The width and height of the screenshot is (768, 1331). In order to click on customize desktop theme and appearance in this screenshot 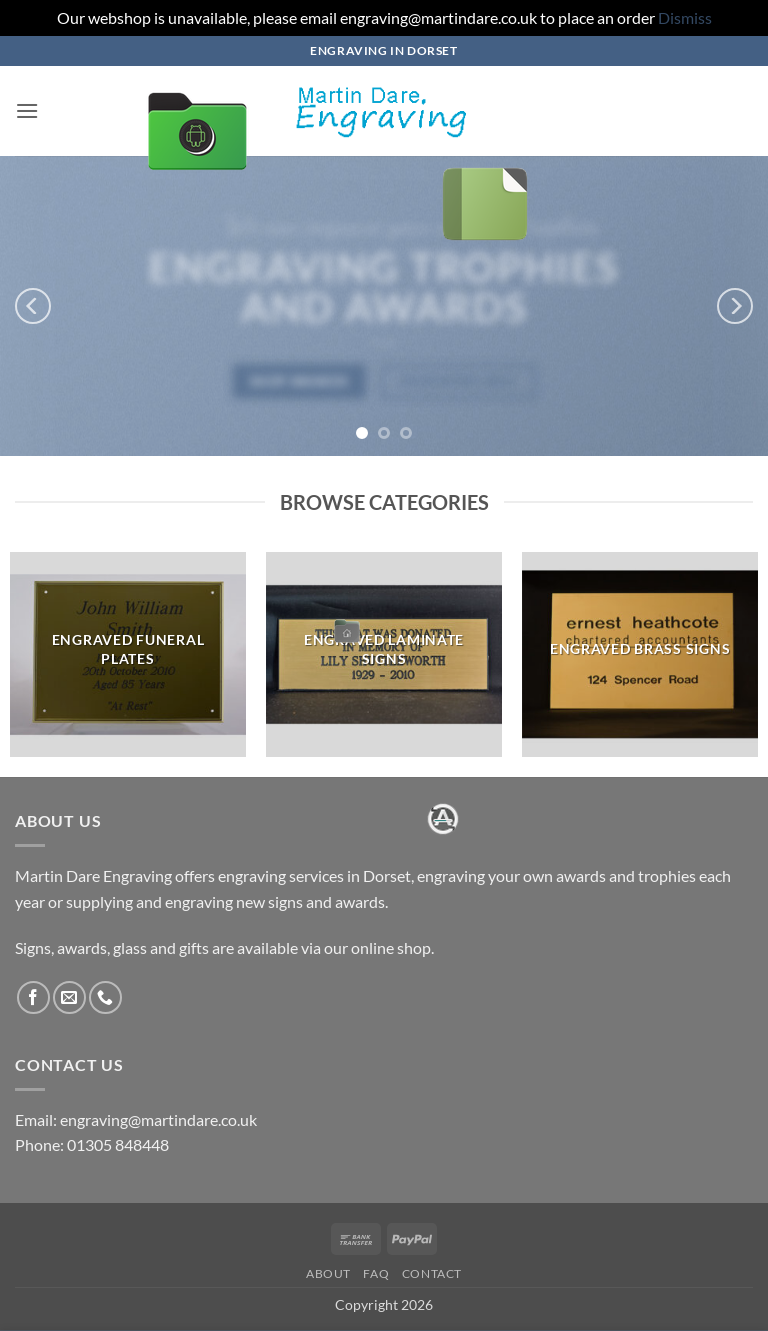, I will do `click(485, 201)`.